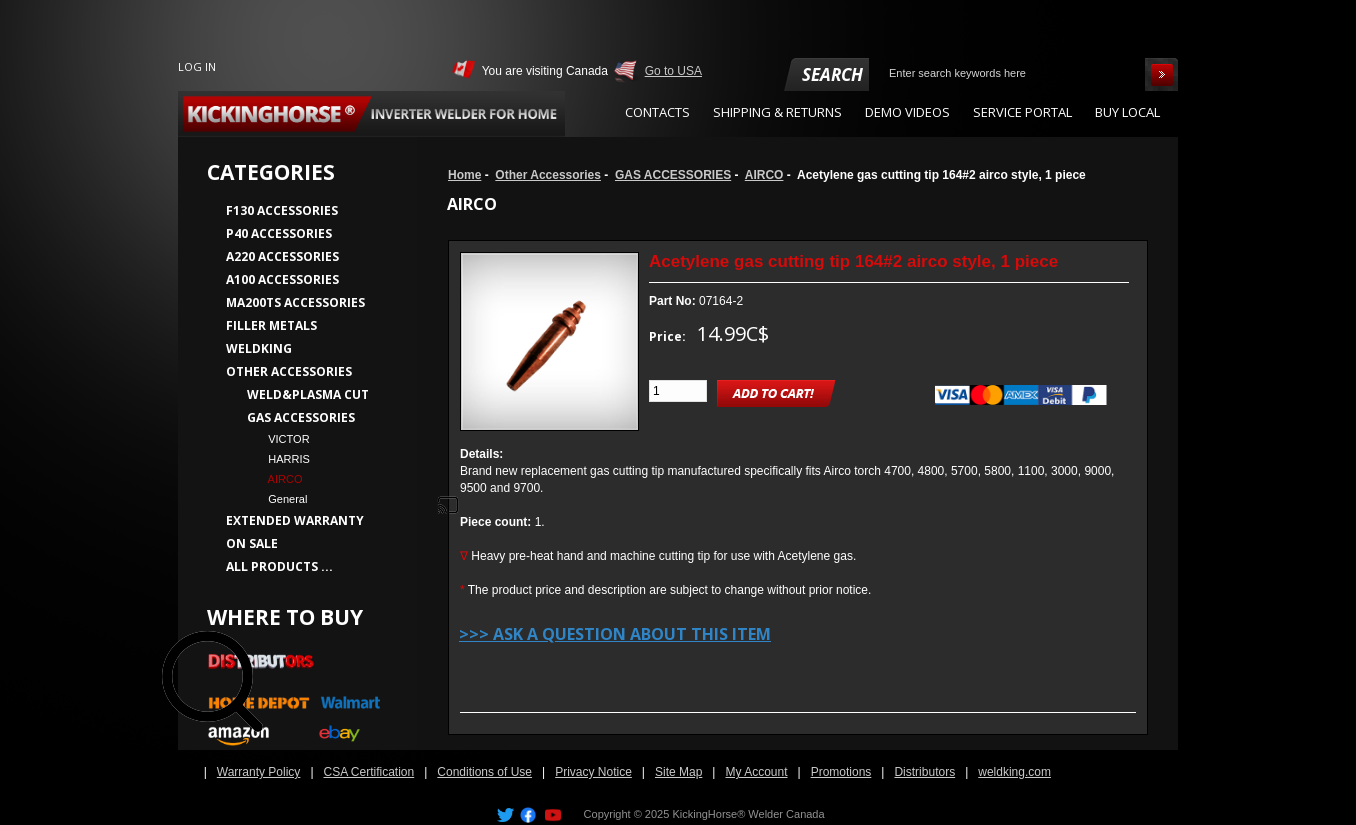  I want to click on search for content or items, so click(212, 681).